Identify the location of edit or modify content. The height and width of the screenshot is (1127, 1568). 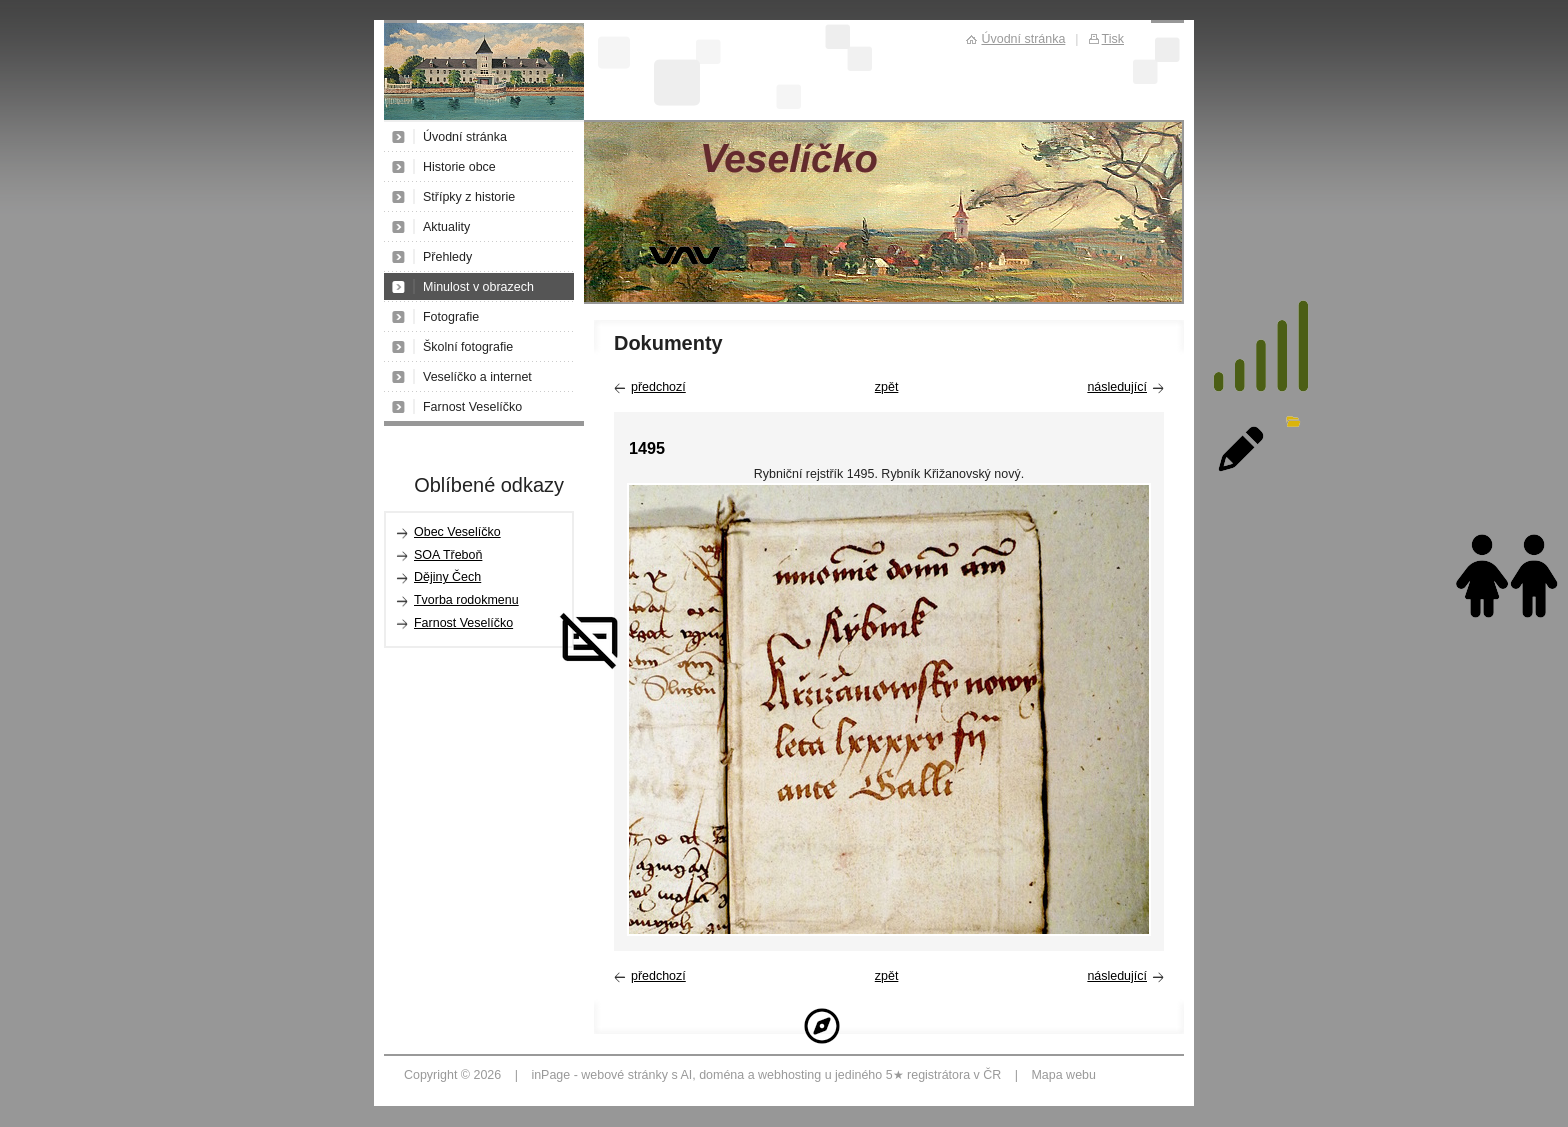
(1241, 449).